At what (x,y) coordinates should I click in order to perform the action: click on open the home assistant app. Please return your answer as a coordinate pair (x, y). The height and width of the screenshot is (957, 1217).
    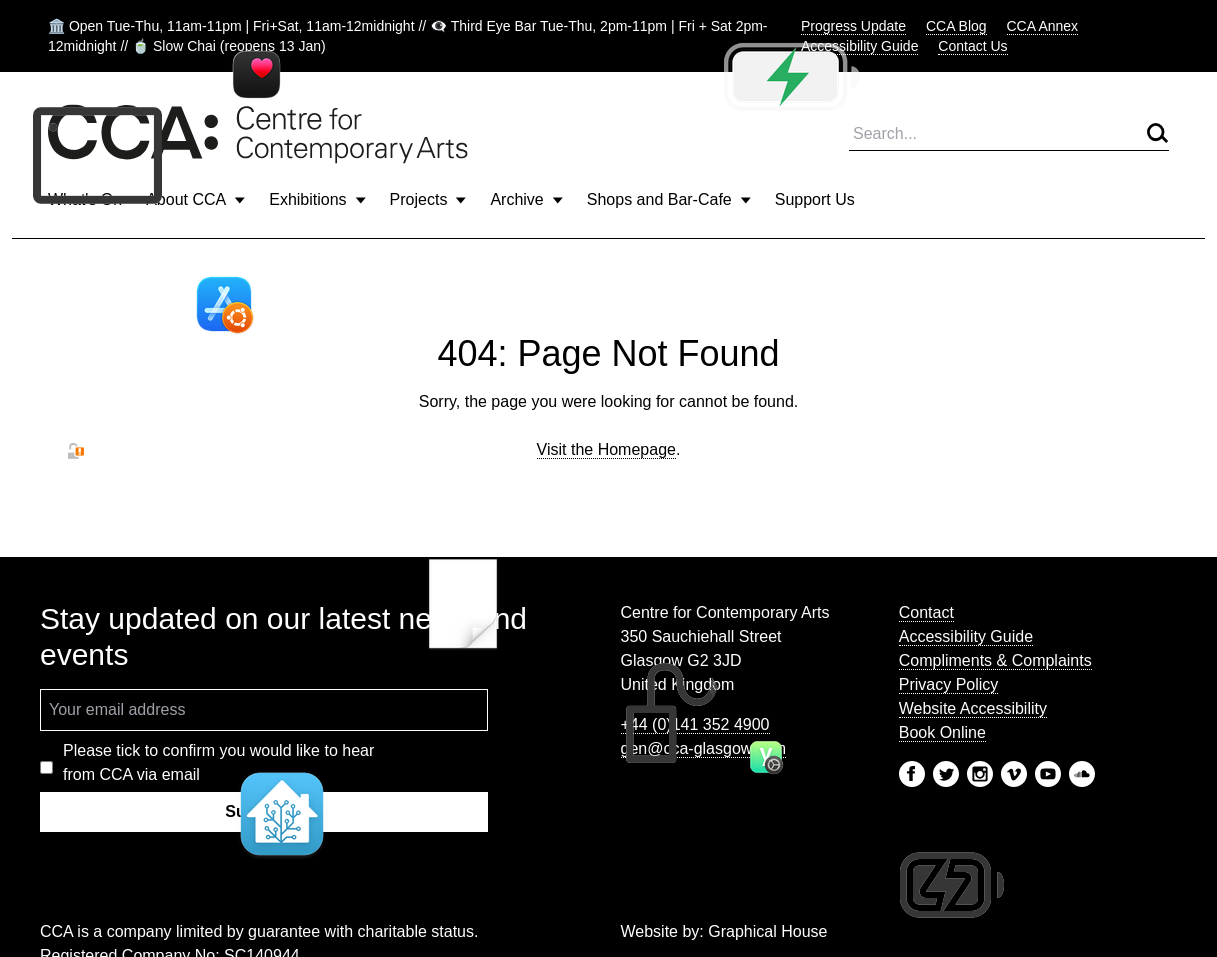
    Looking at the image, I should click on (282, 814).